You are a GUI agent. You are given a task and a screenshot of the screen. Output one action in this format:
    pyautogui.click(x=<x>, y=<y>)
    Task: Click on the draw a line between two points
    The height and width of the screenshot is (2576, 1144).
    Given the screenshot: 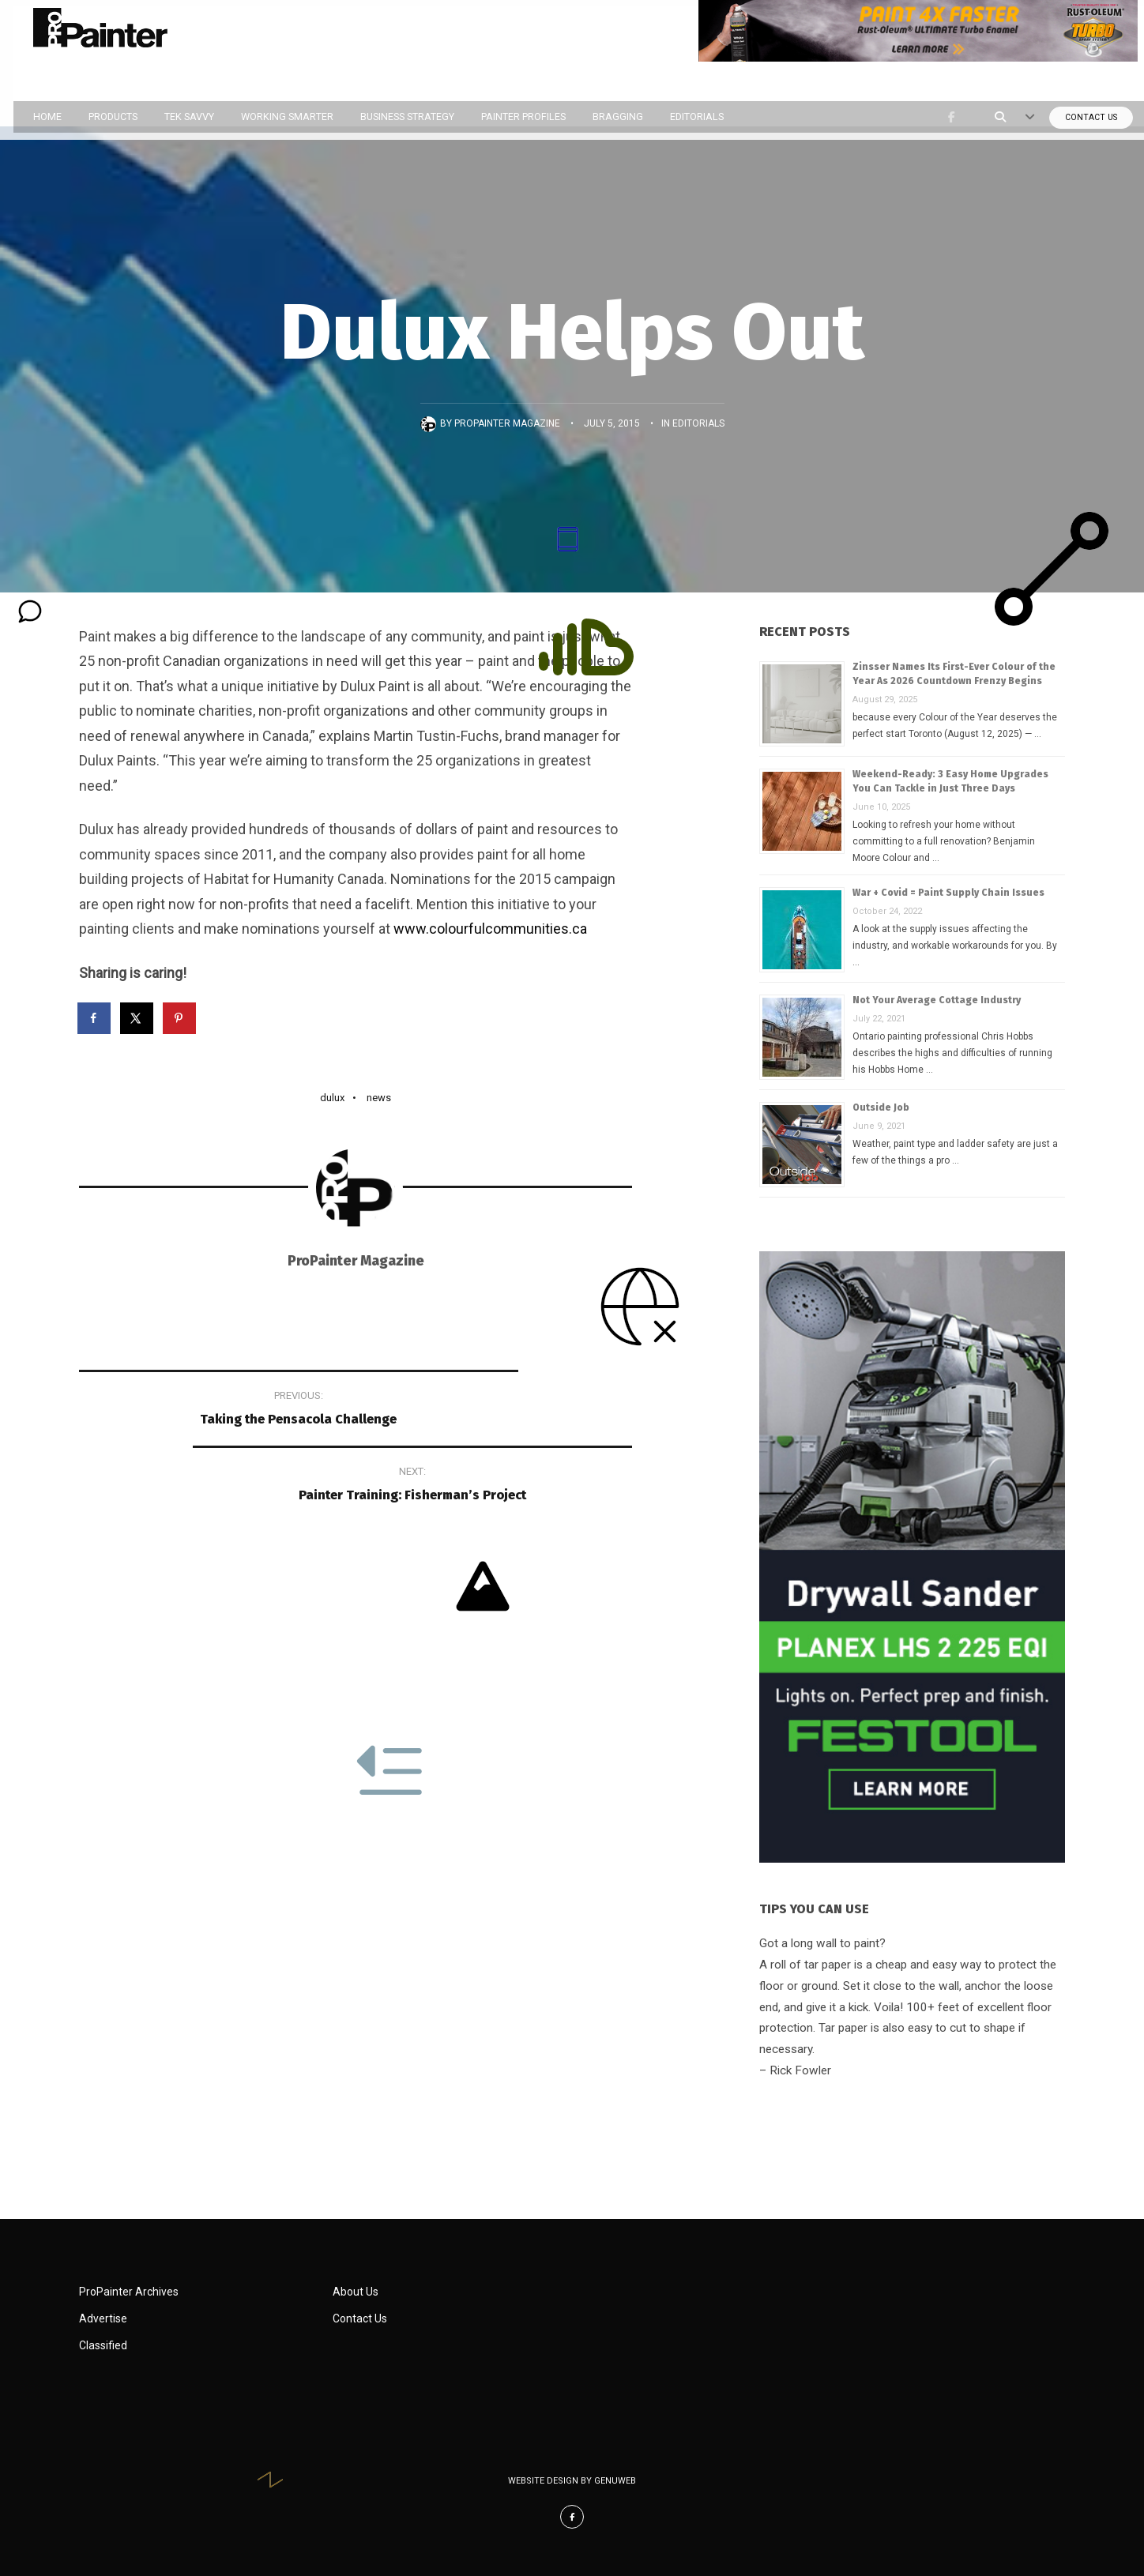 What is the action you would take?
    pyautogui.click(x=1052, y=569)
    